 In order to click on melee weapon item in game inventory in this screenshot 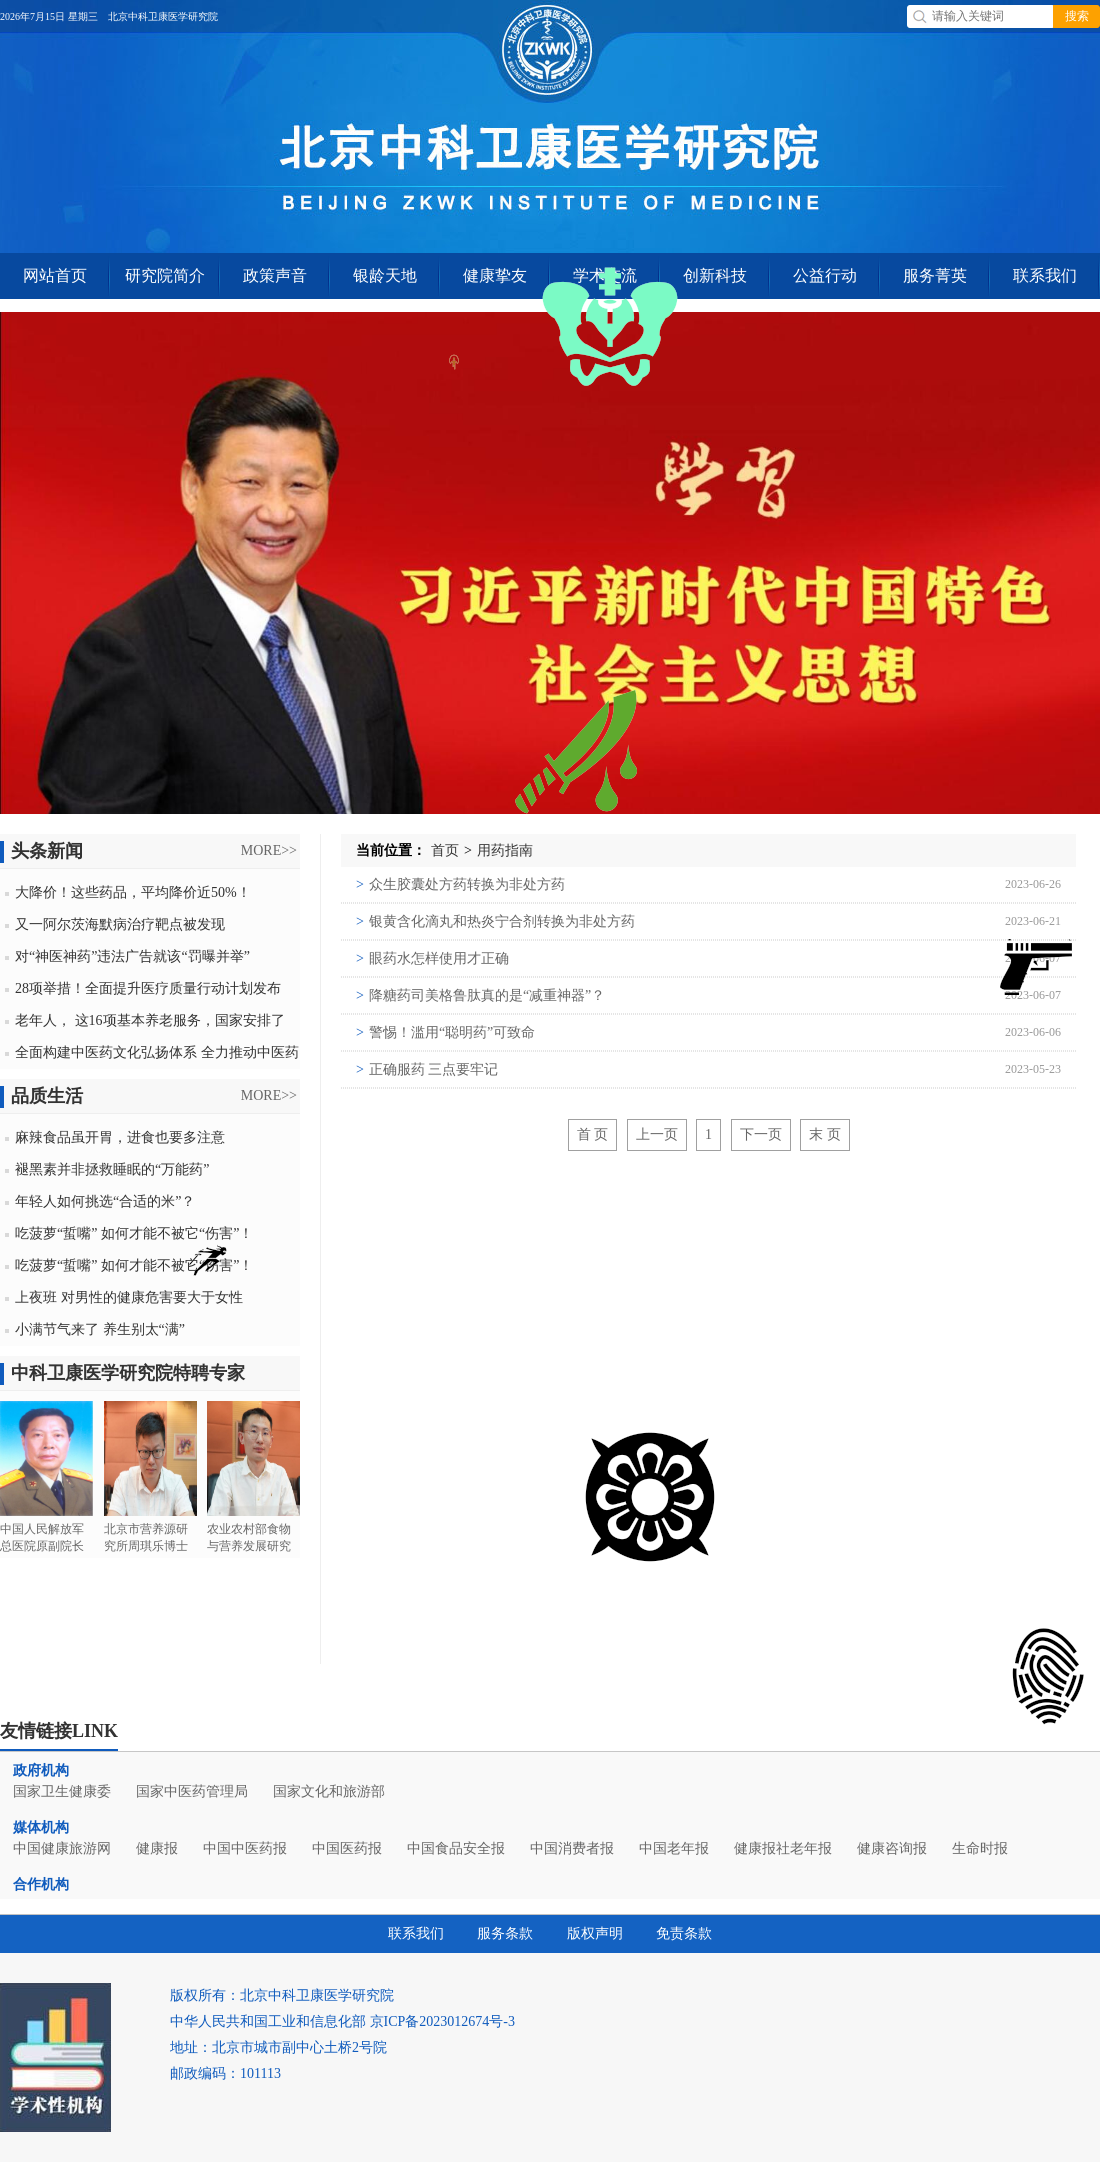, I will do `click(576, 751)`.